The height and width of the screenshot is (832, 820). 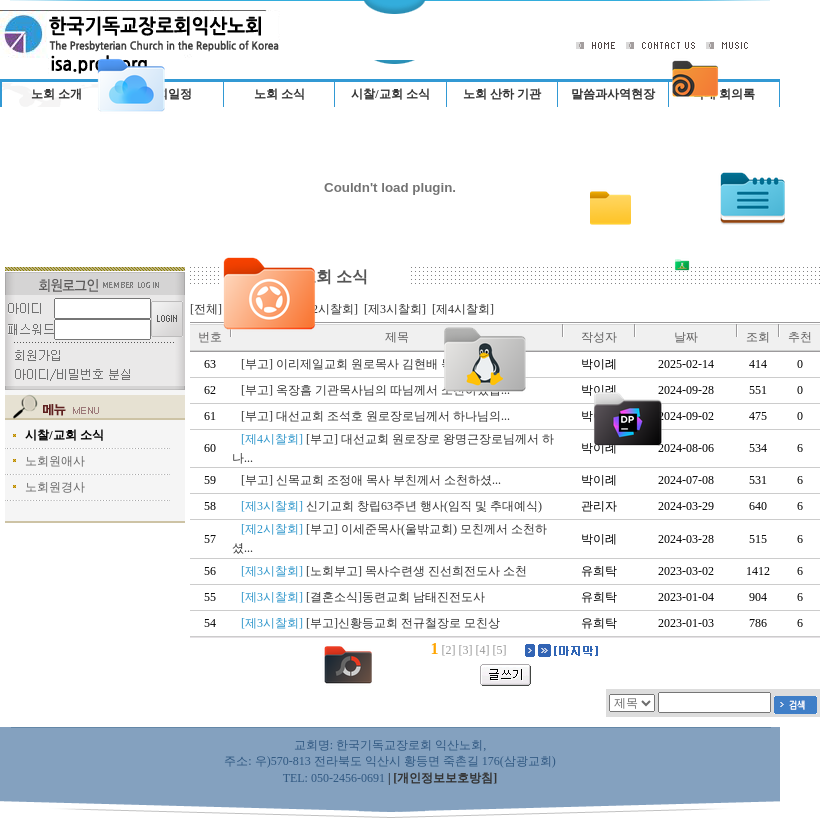 I want to click on open corona sdk project folder, so click(x=269, y=296).